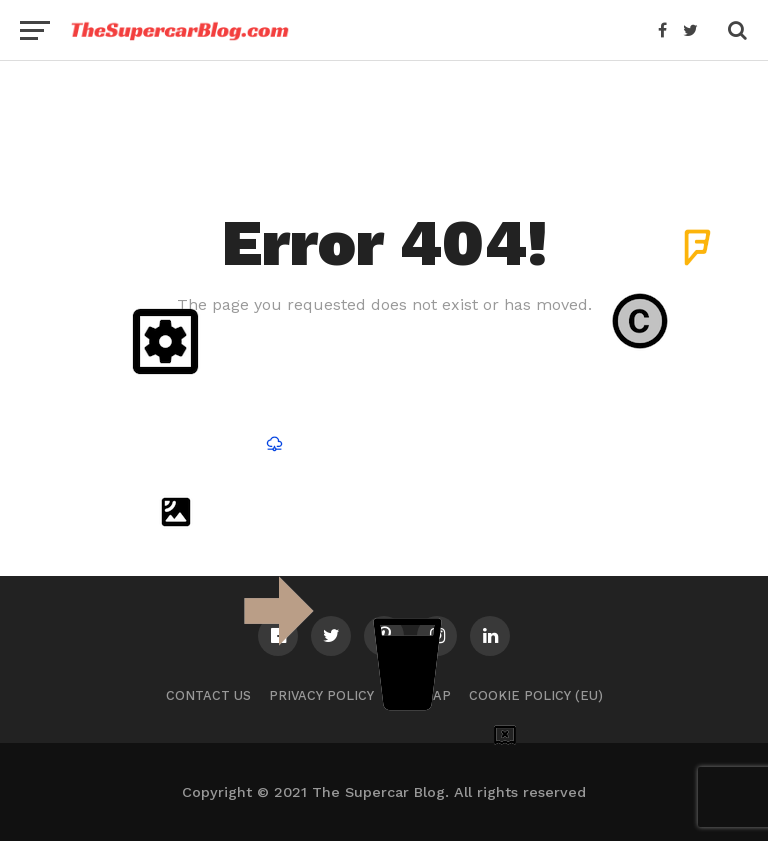 This screenshot has width=768, height=841. Describe the element at coordinates (640, 321) in the screenshot. I see `indicates copyrighted content` at that location.